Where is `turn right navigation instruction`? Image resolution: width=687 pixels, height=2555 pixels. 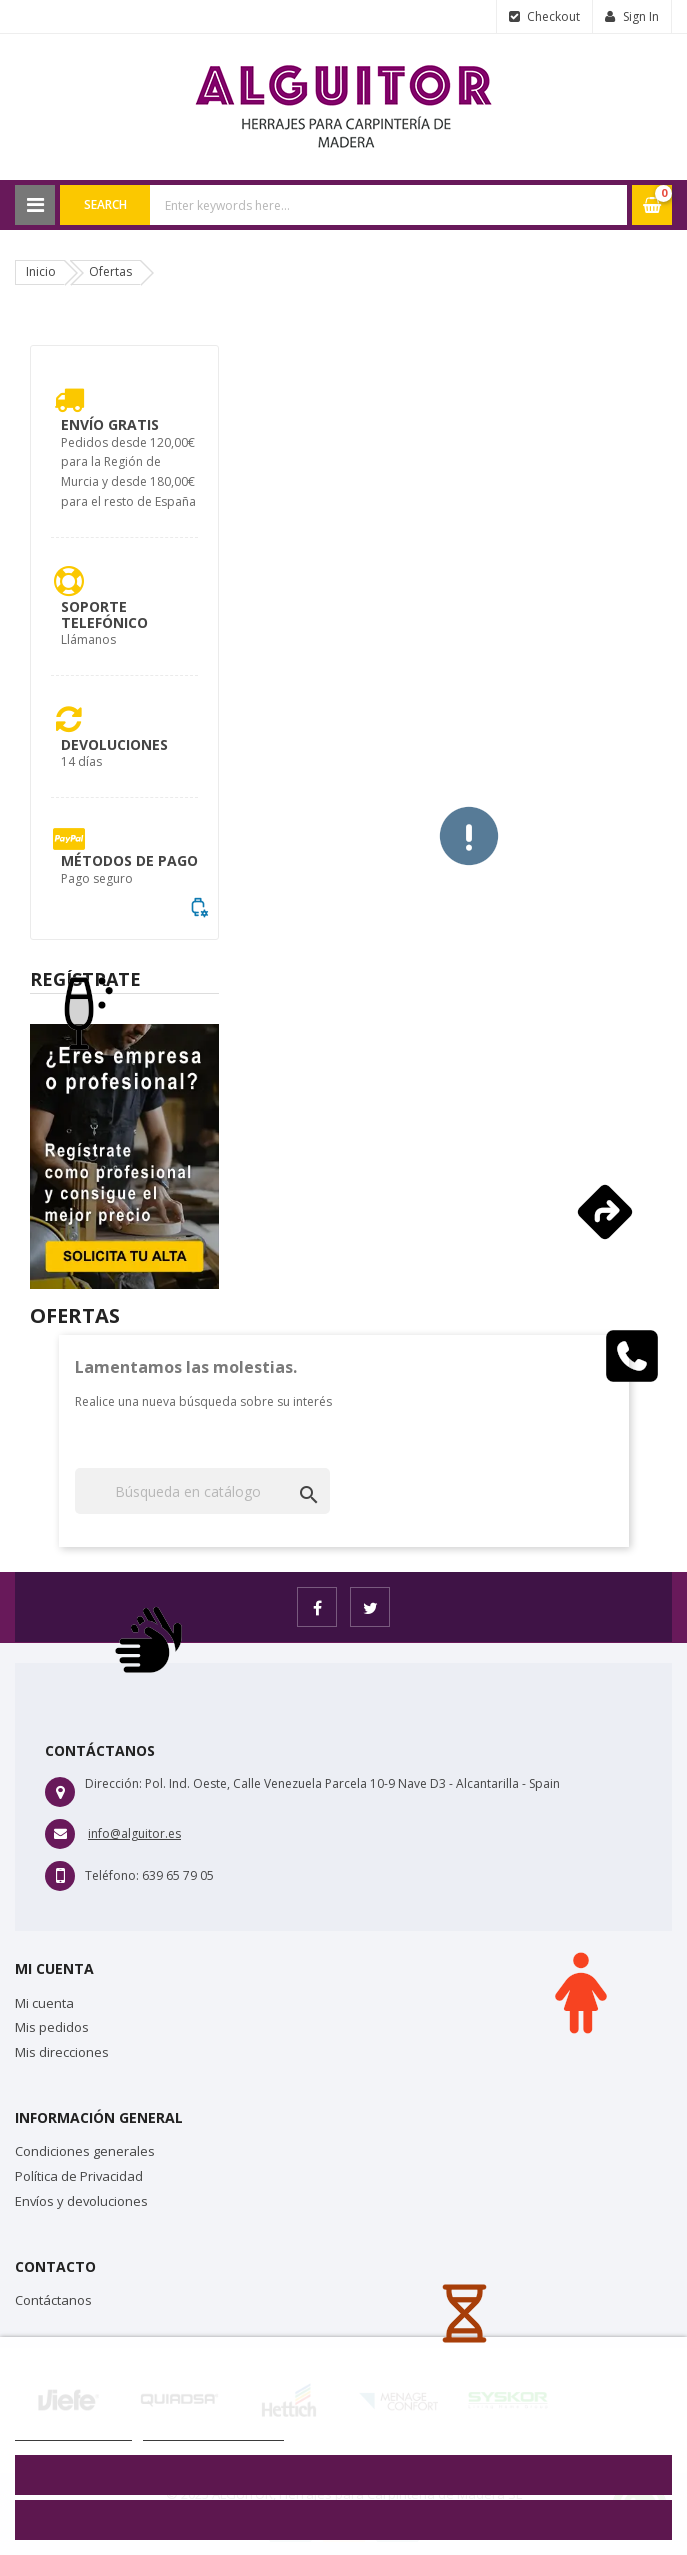 turn right navigation instruction is located at coordinates (605, 1212).